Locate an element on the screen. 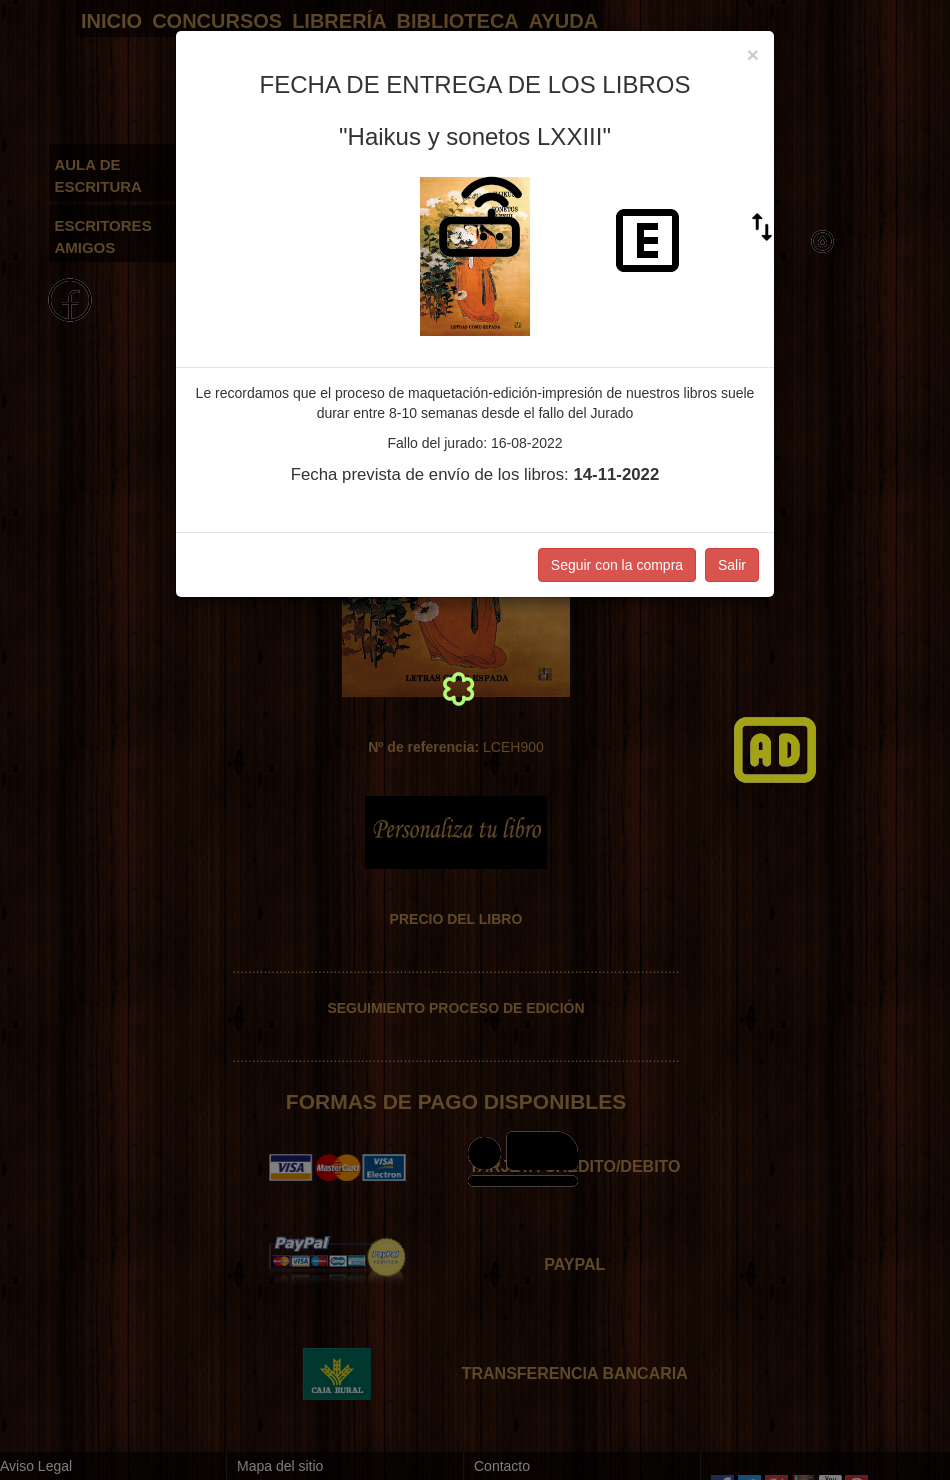  open facebook app is located at coordinates (70, 300).